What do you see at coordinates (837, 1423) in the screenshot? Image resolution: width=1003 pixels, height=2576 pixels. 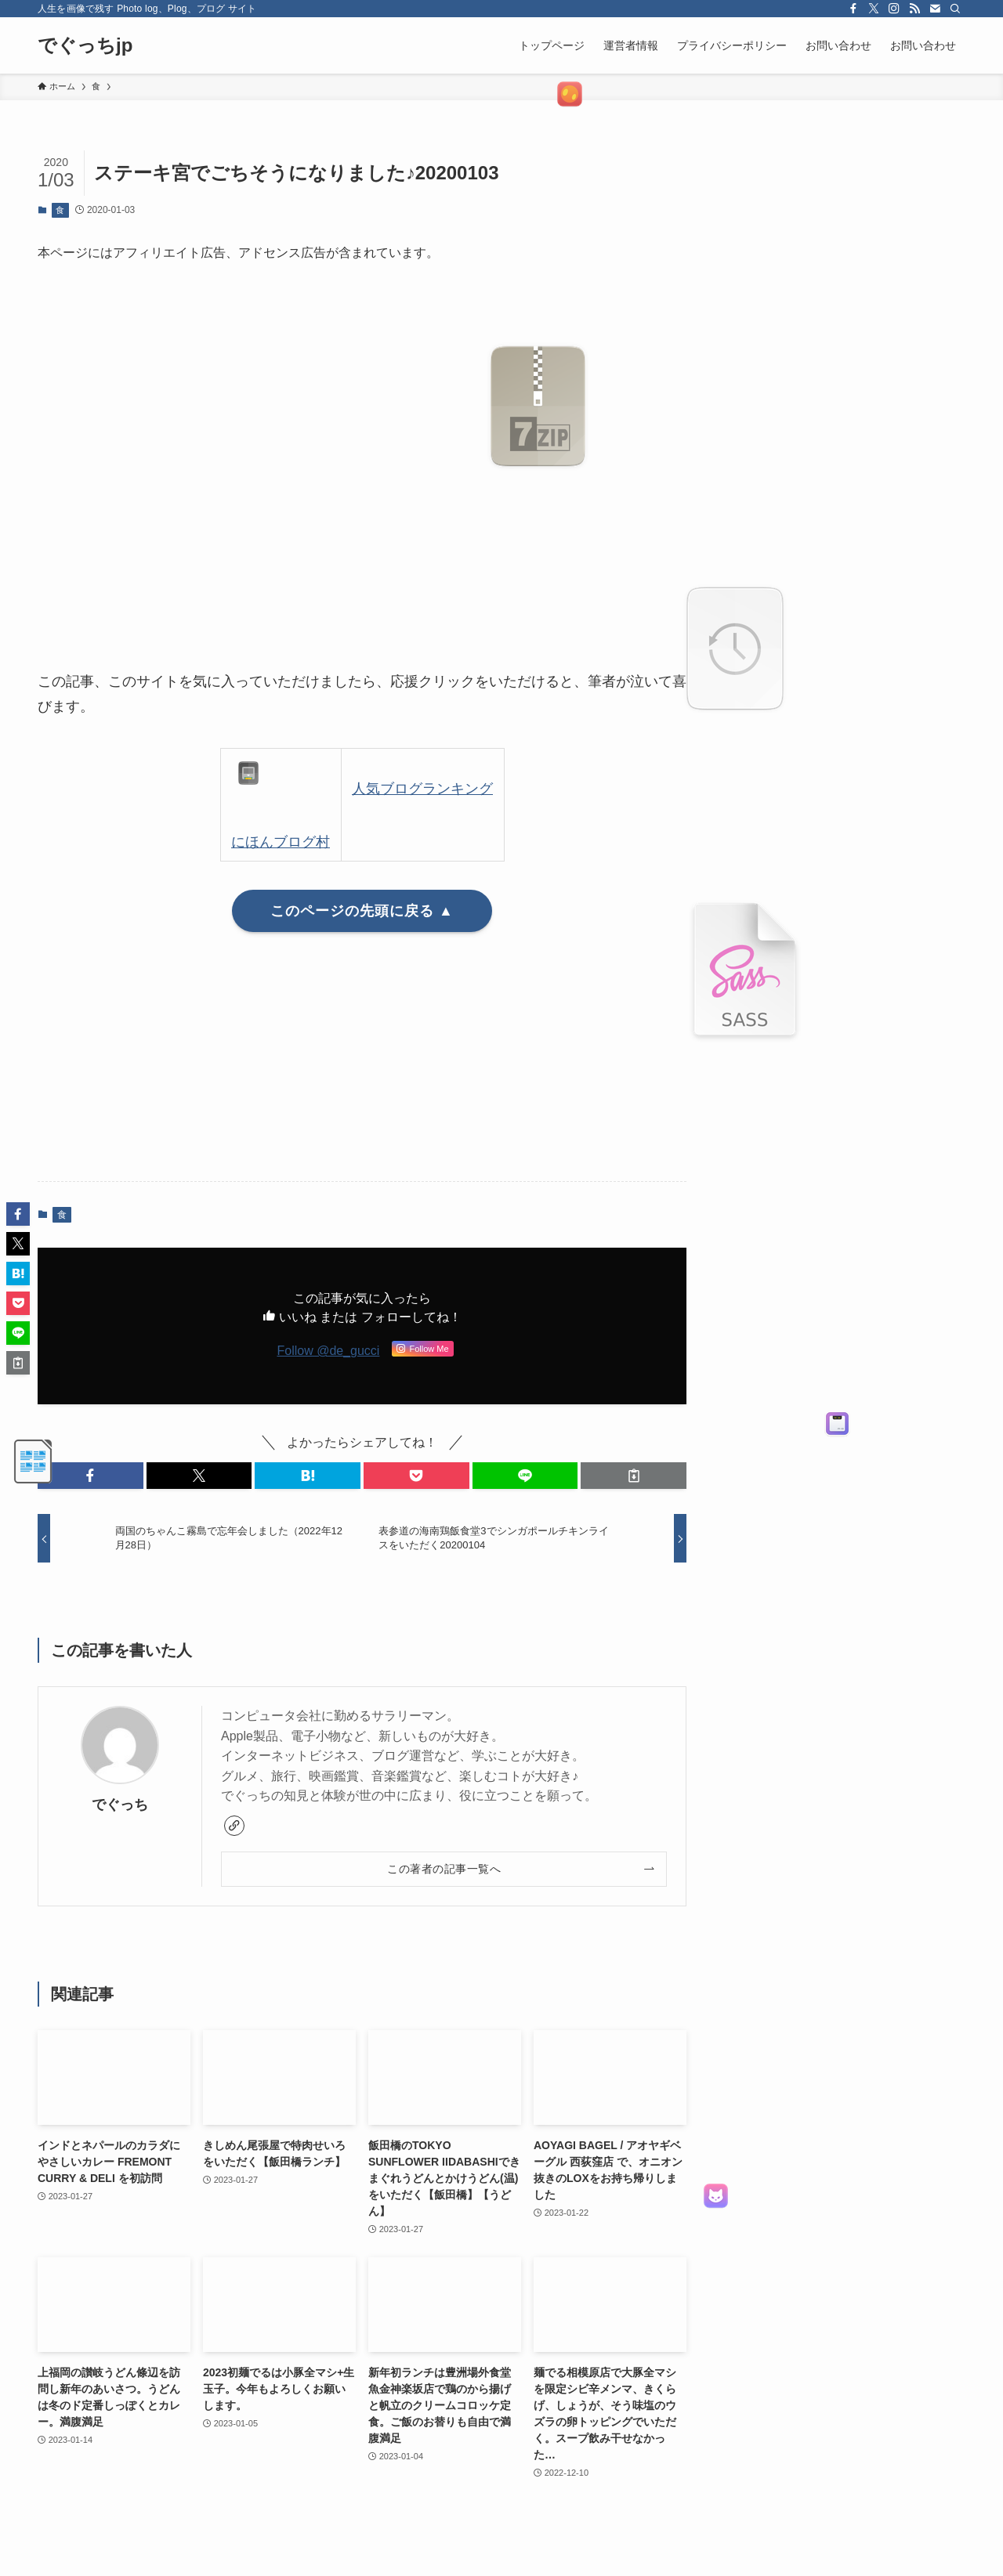 I see `open motrix download manager` at bounding box center [837, 1423].